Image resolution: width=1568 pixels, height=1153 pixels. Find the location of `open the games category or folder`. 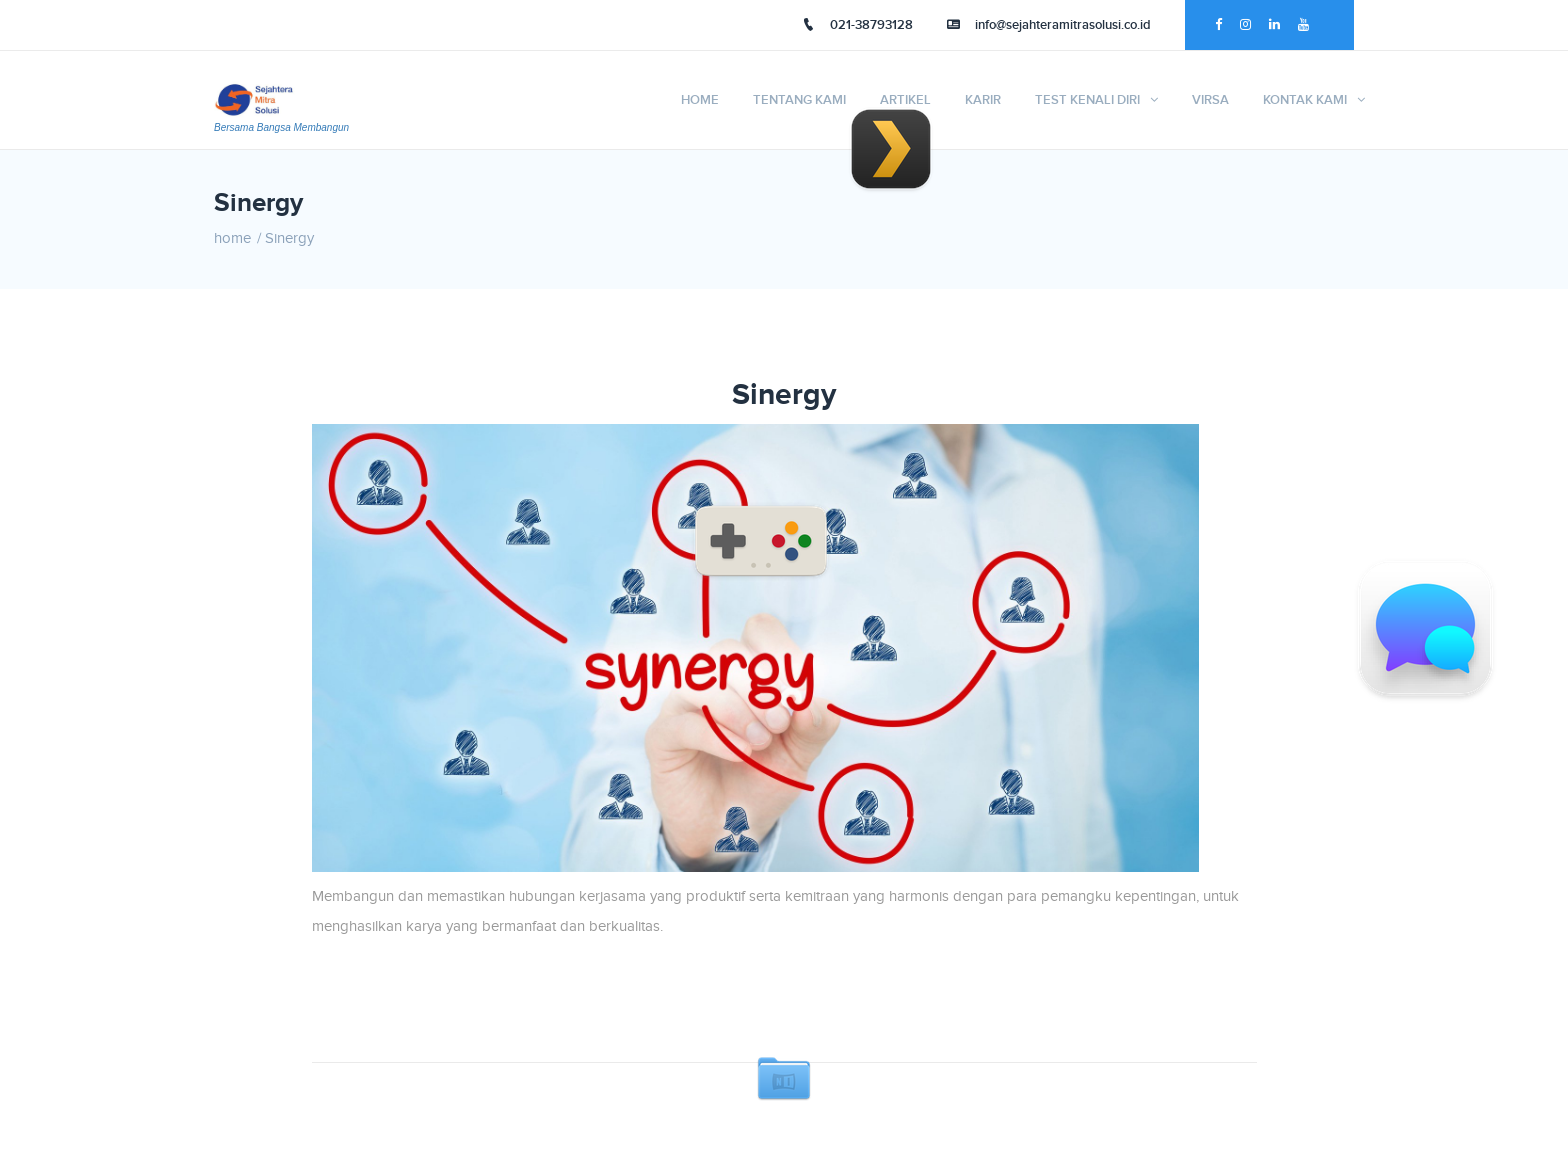

open the games category or folder is located at coordinates (761, 541).